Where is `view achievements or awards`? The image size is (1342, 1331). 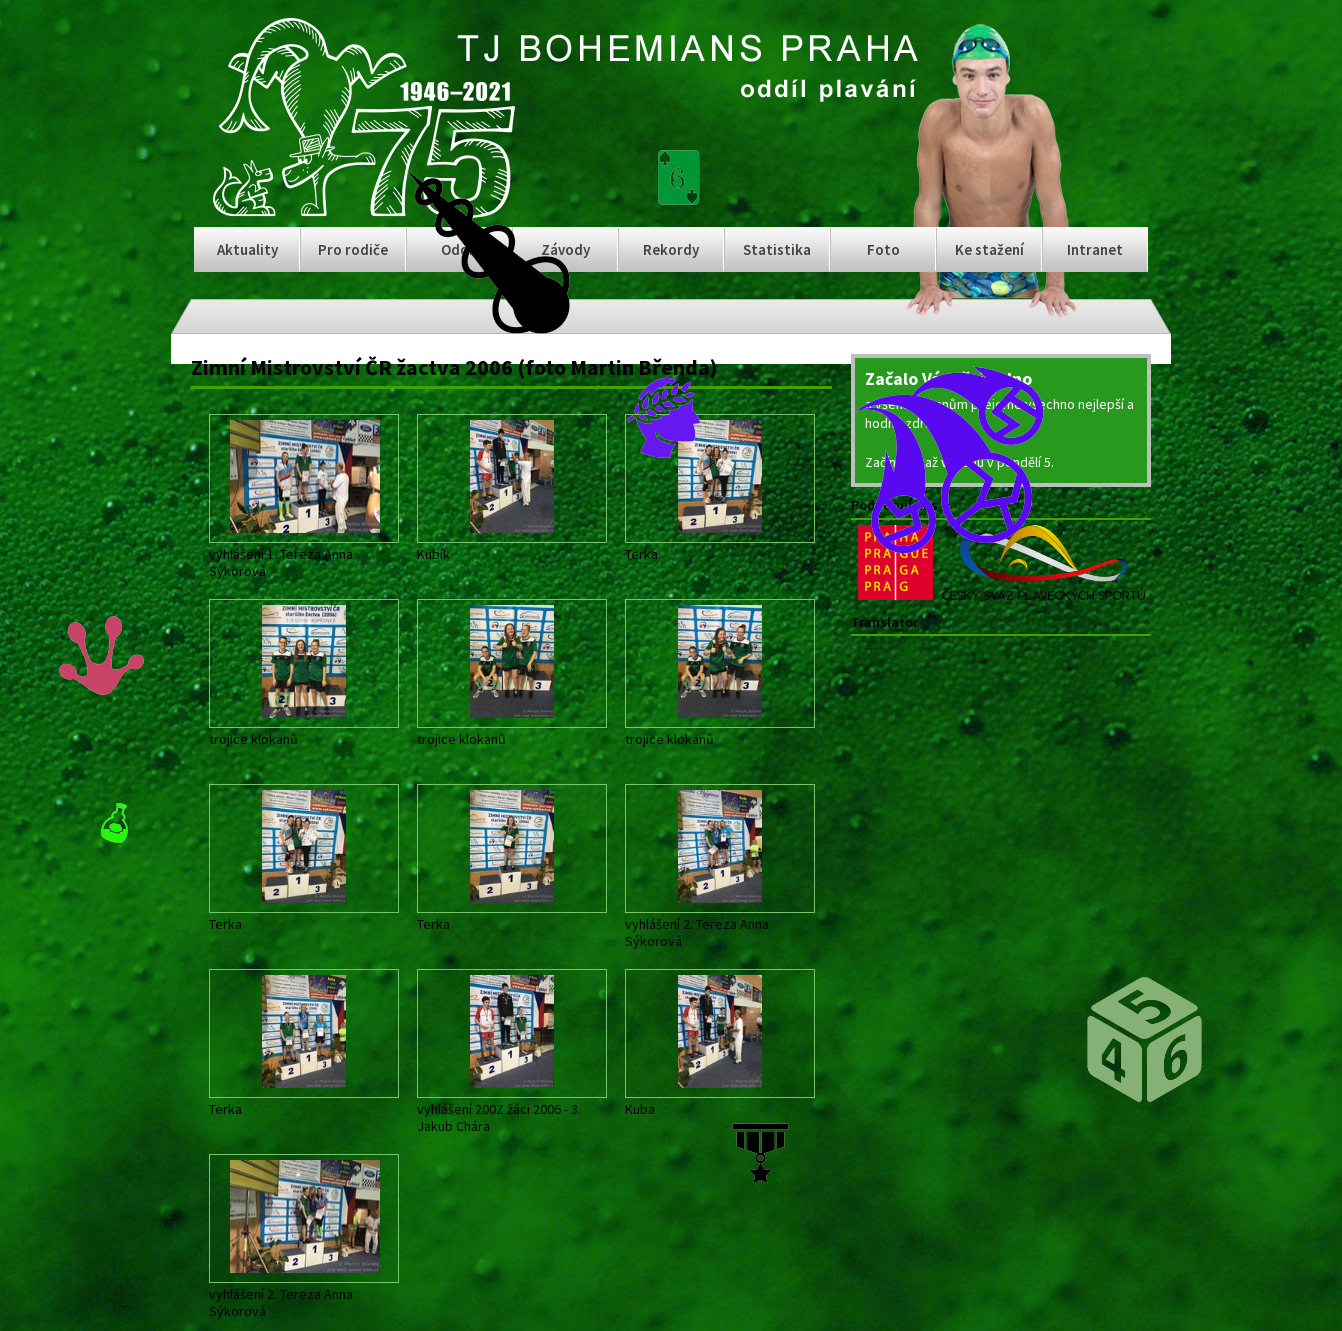 view achievements or awards is located at coordinates (760, 1153).